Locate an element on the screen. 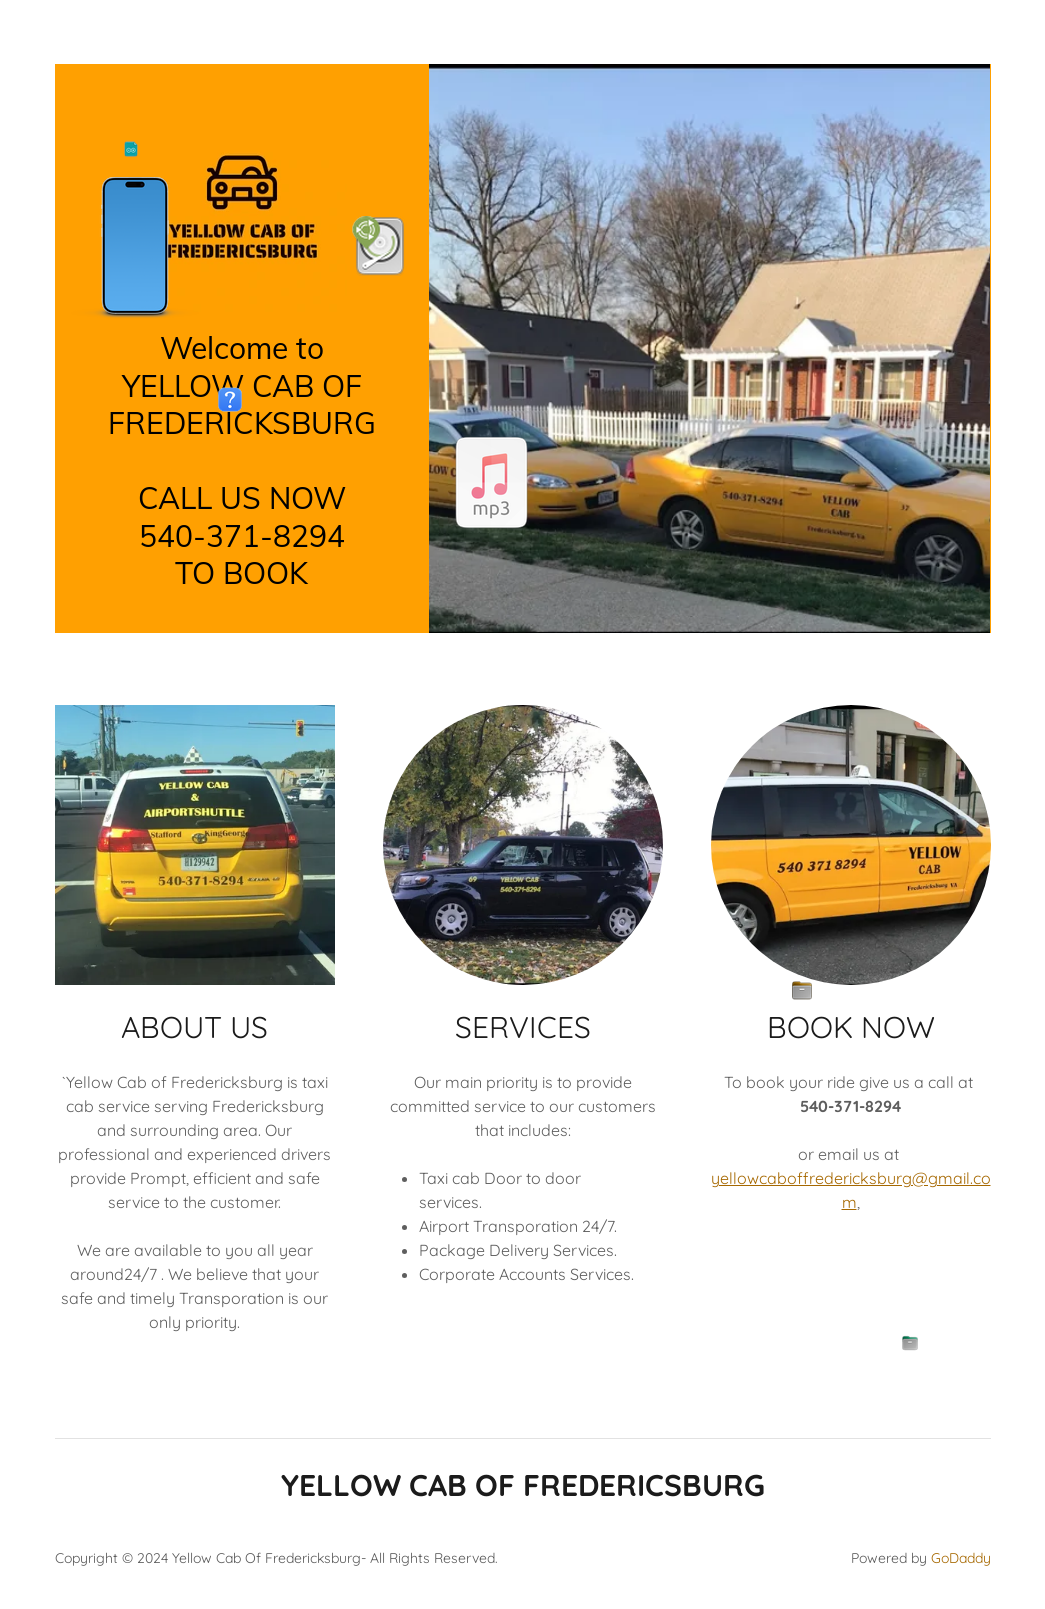 Image resolution: width=1045 pixels, height=1609 pixels. an arduino source code file is located at coordinates (131, 149).